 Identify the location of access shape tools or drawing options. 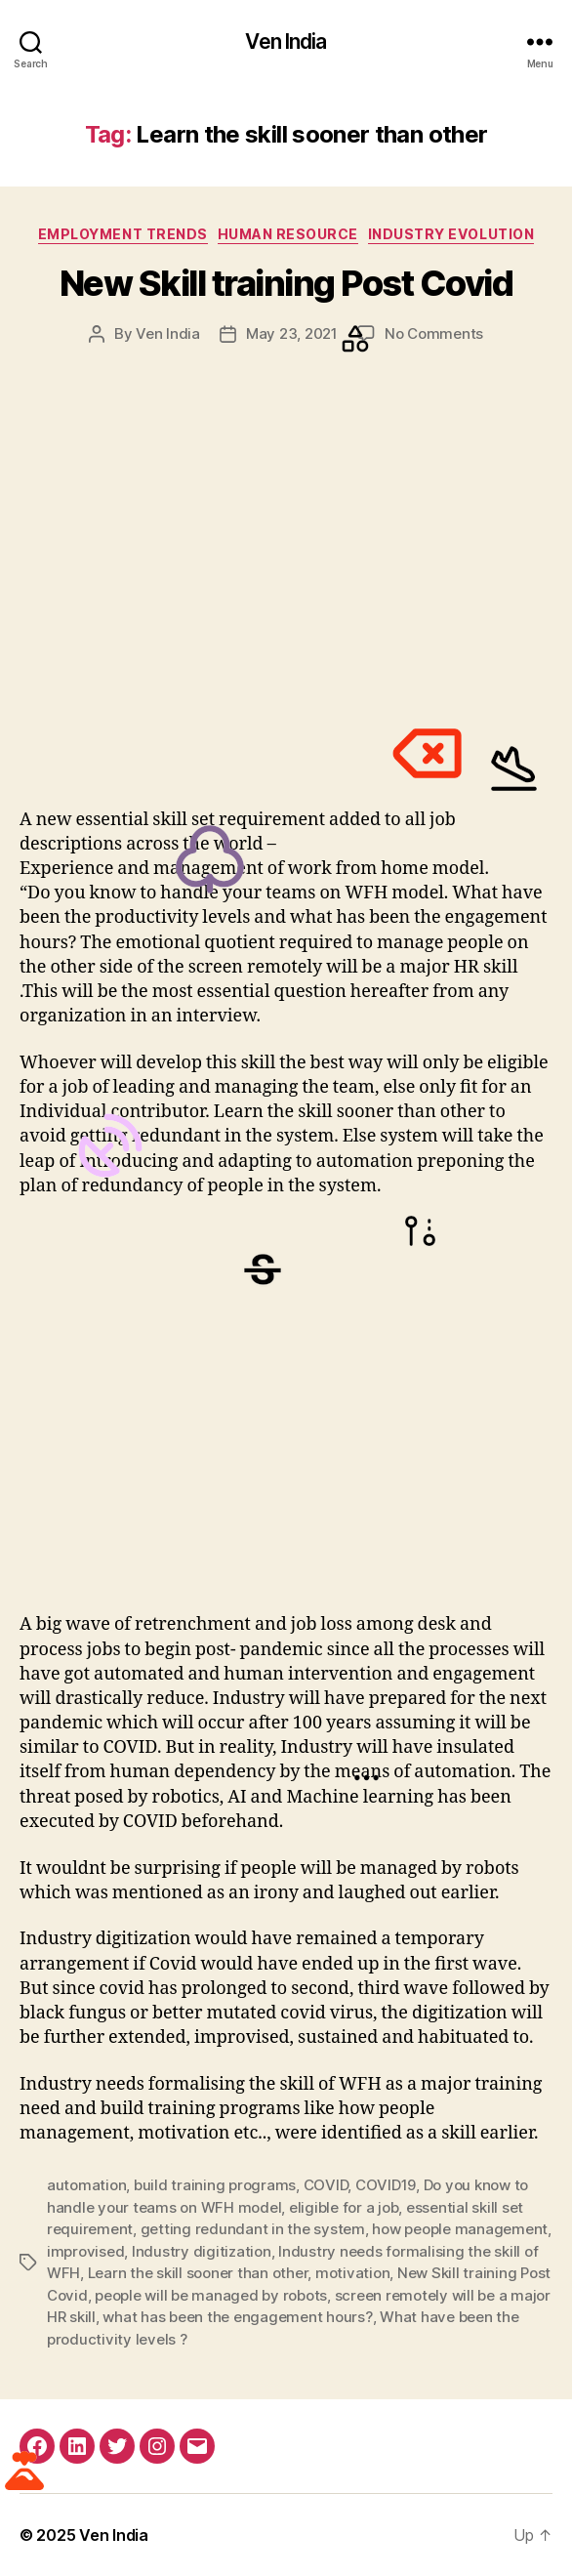
(355, 339).